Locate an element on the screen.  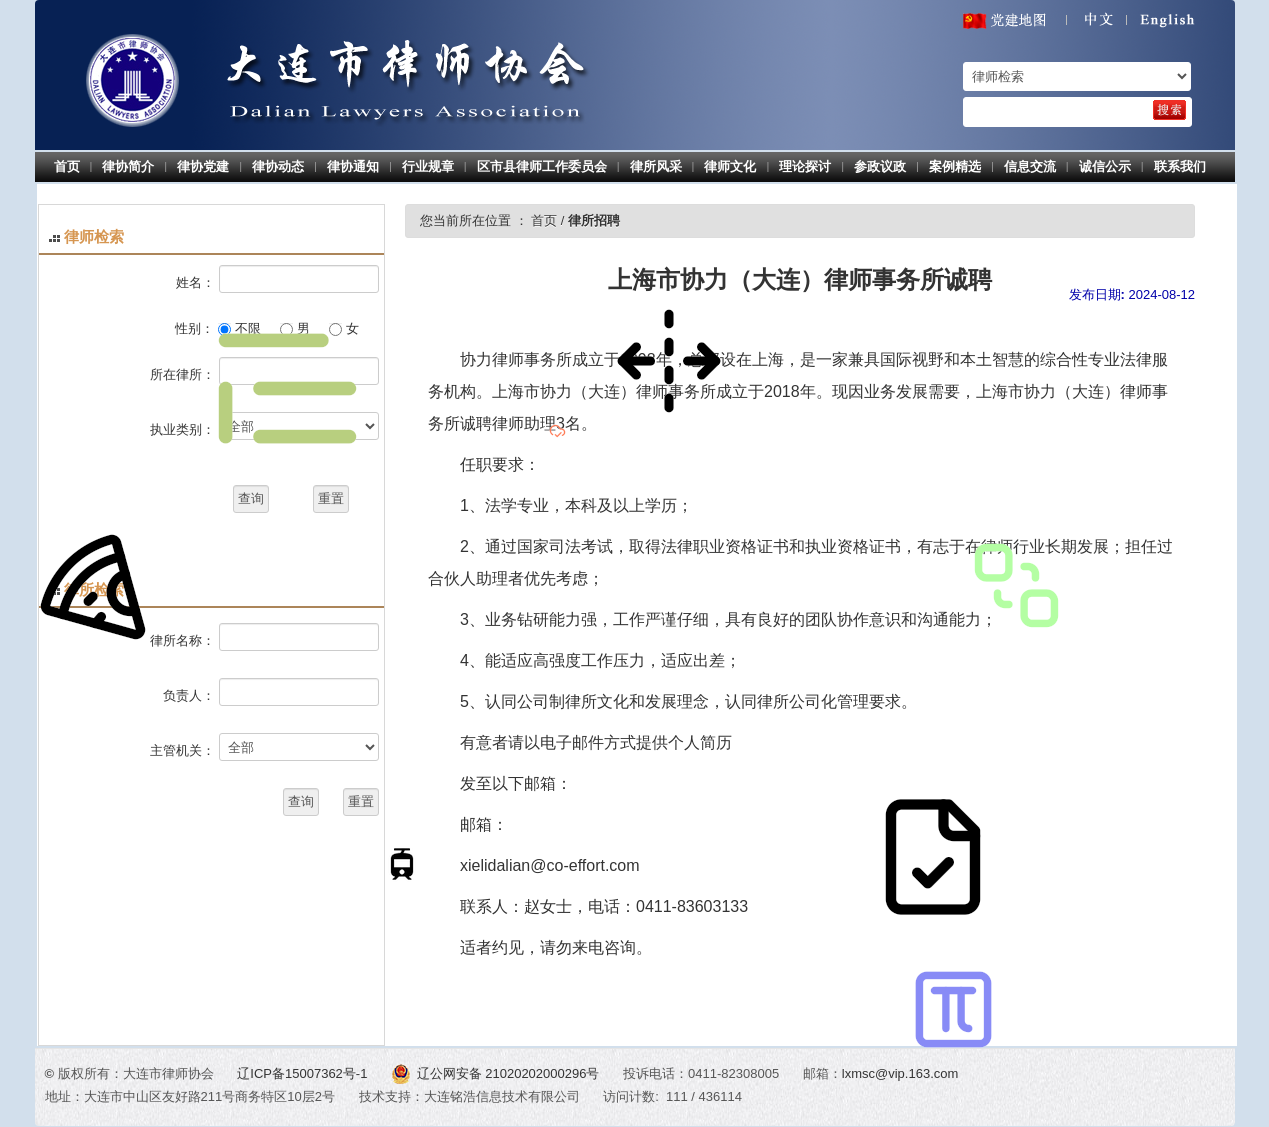
send selected object to back of layer stack is located at coordinates (1016, 585).